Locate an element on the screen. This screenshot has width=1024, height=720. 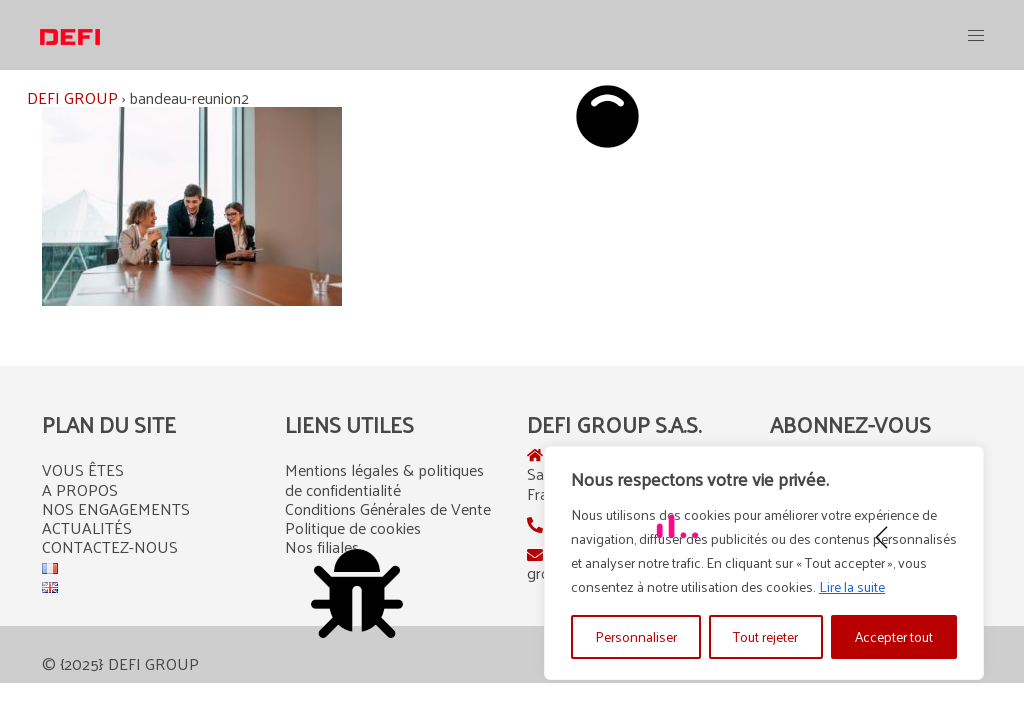
go back to the previous screen is located at coordinates (882, 537).